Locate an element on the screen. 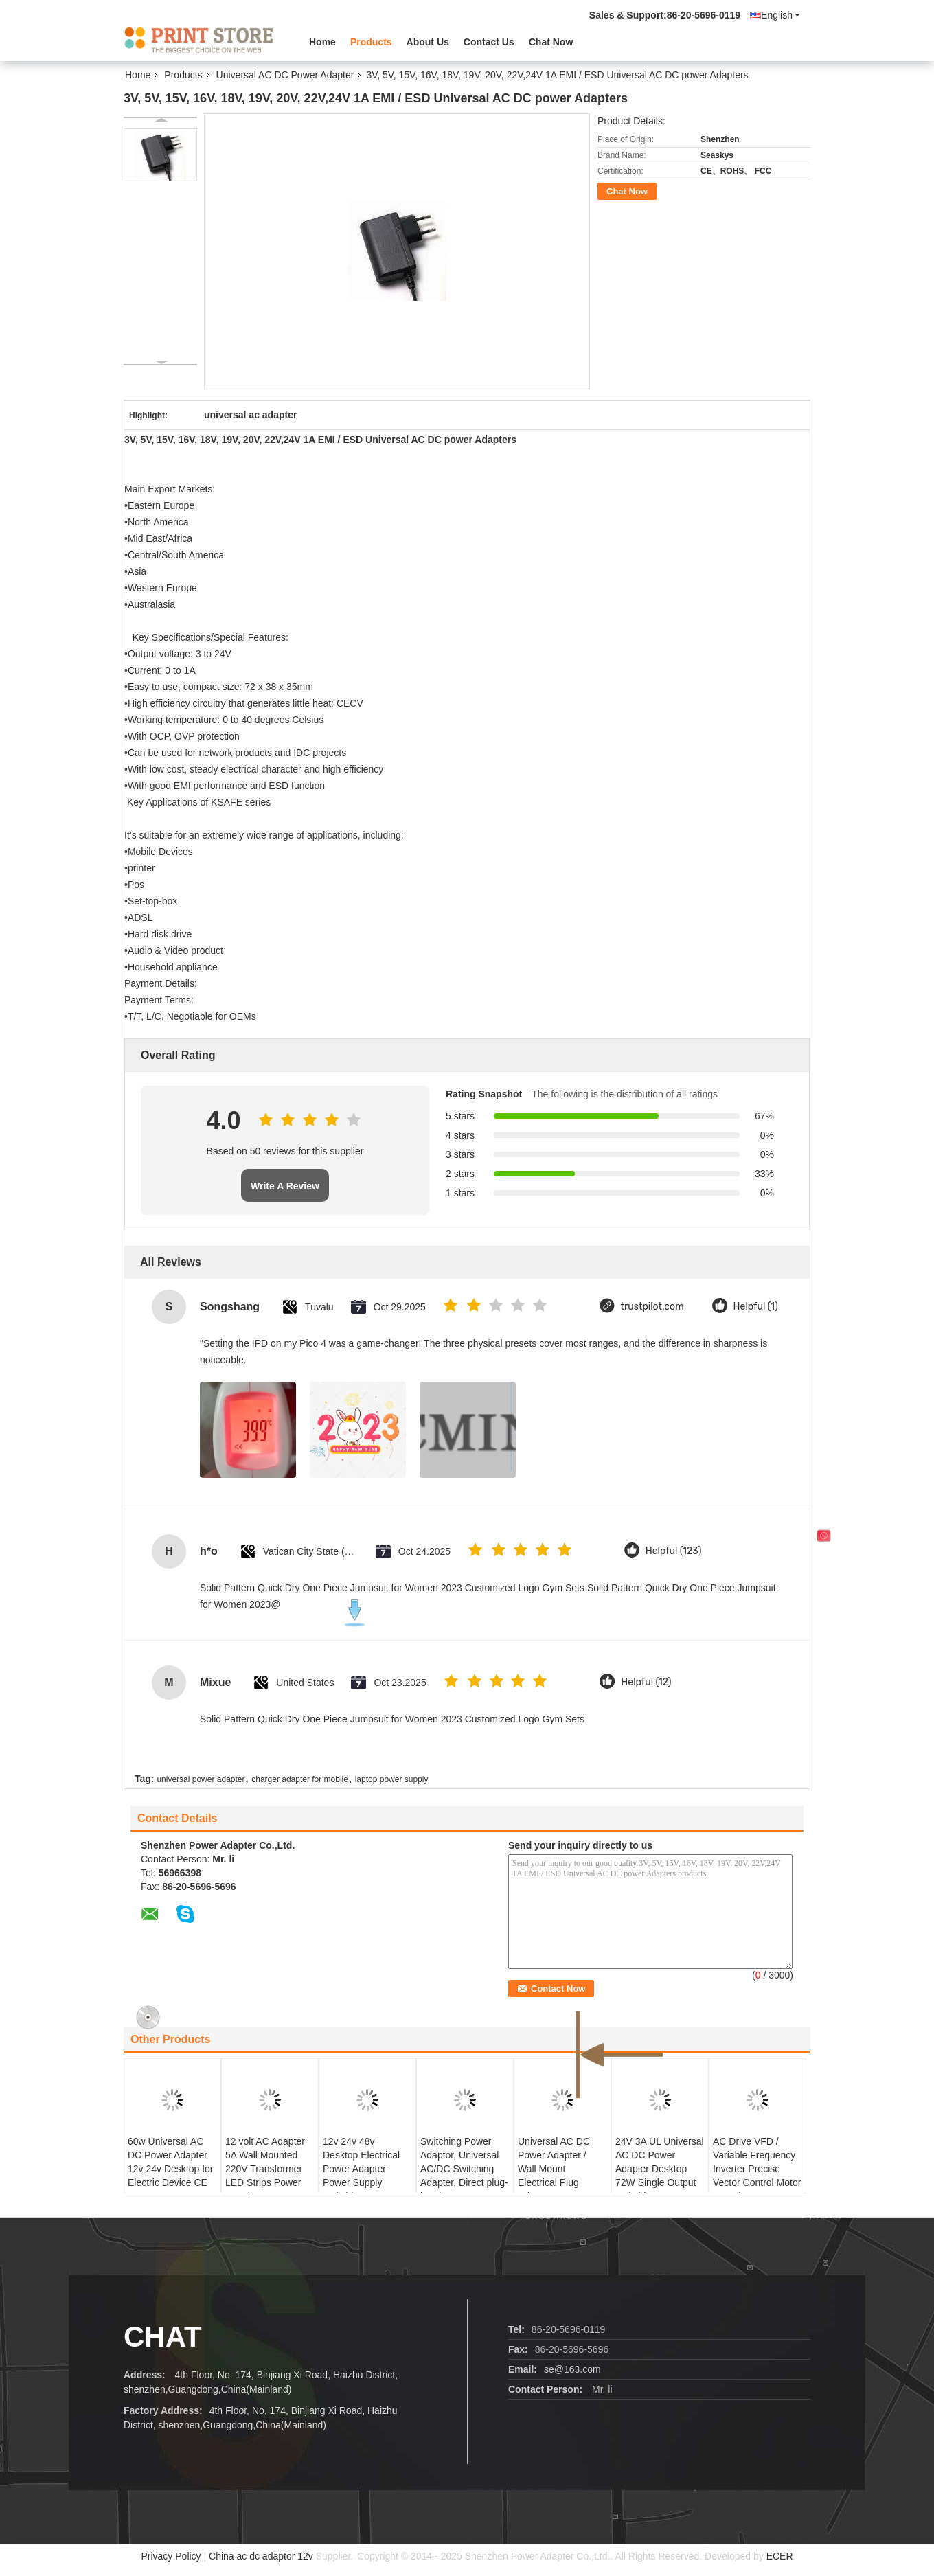 The width and height of the screenshot is (934, 2576). save document to a new location or filename is located at coordinates (354, 1610).